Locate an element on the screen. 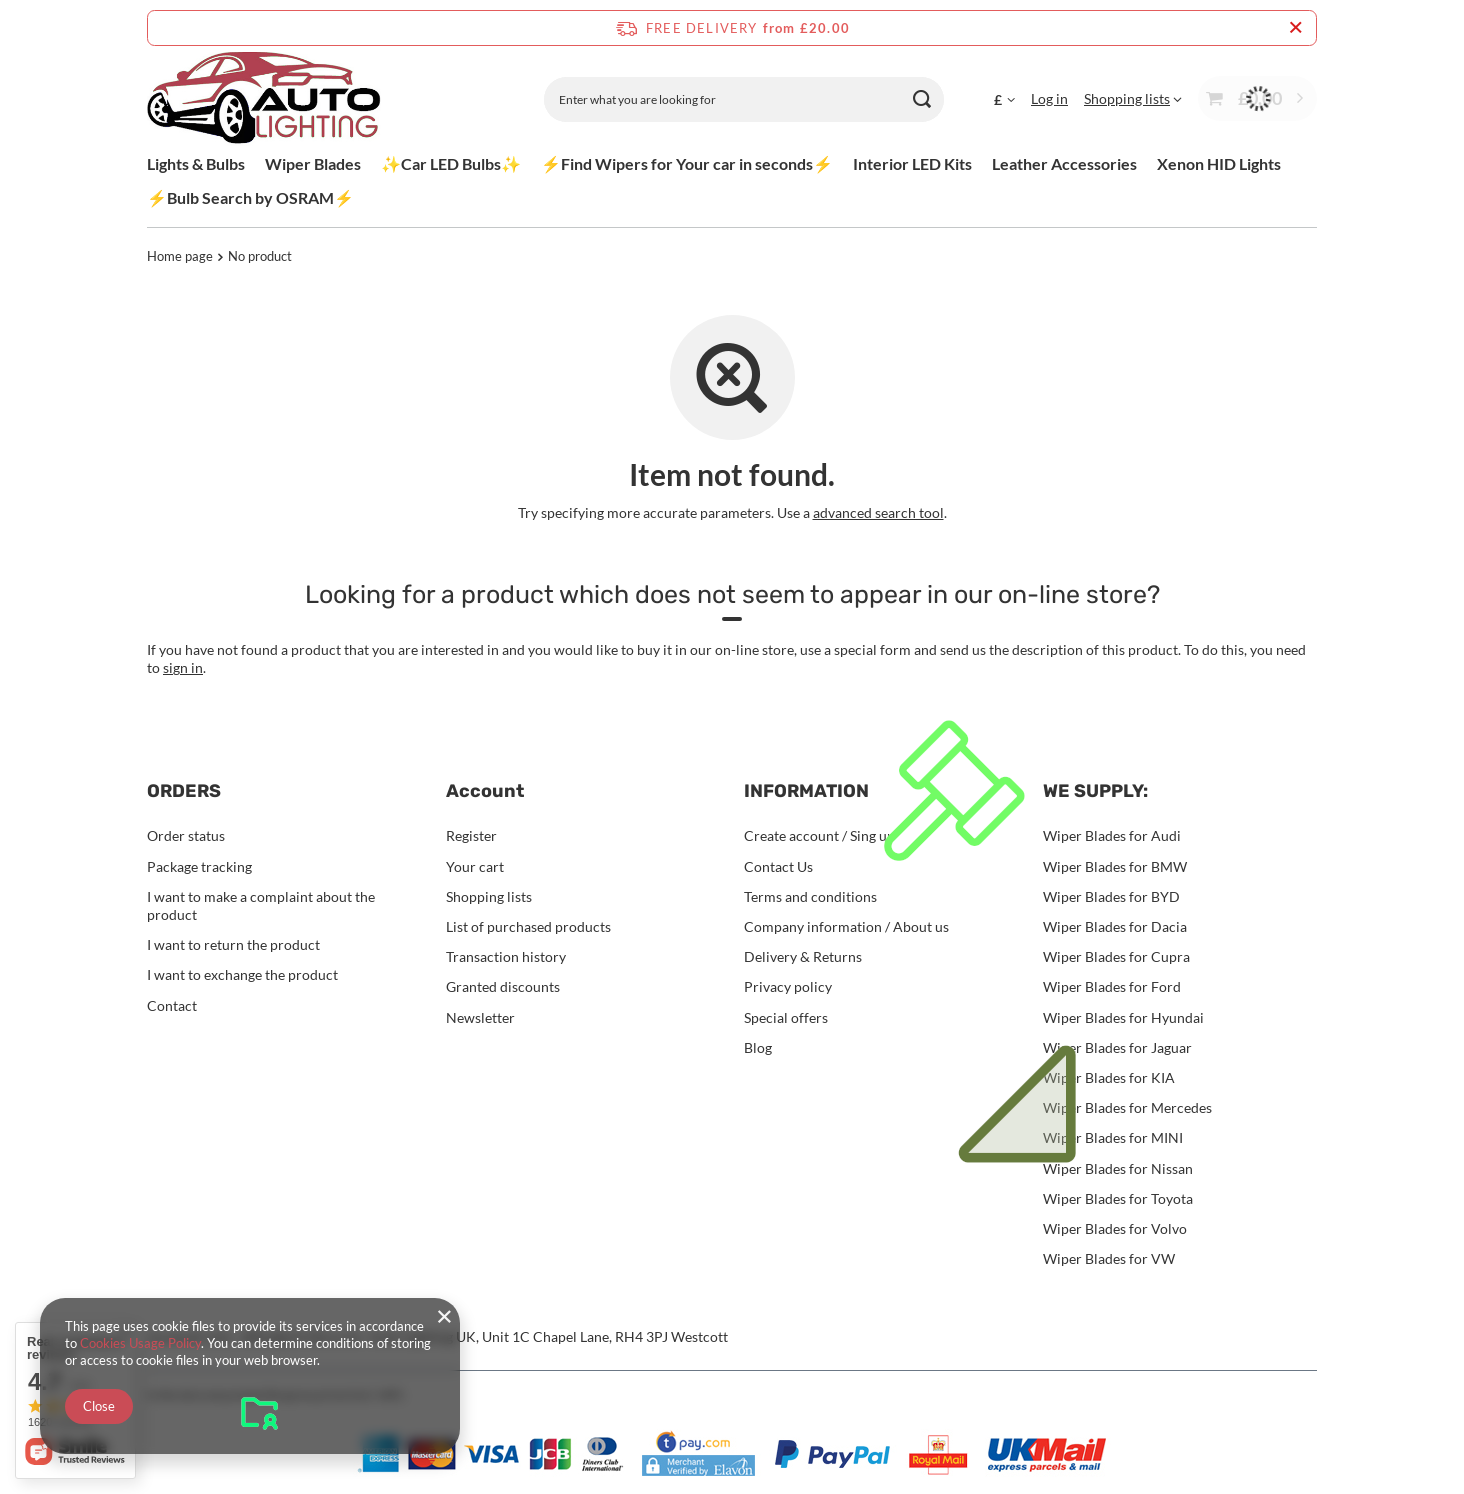  access legal or terms of service information is located at coordinates (949, 796).